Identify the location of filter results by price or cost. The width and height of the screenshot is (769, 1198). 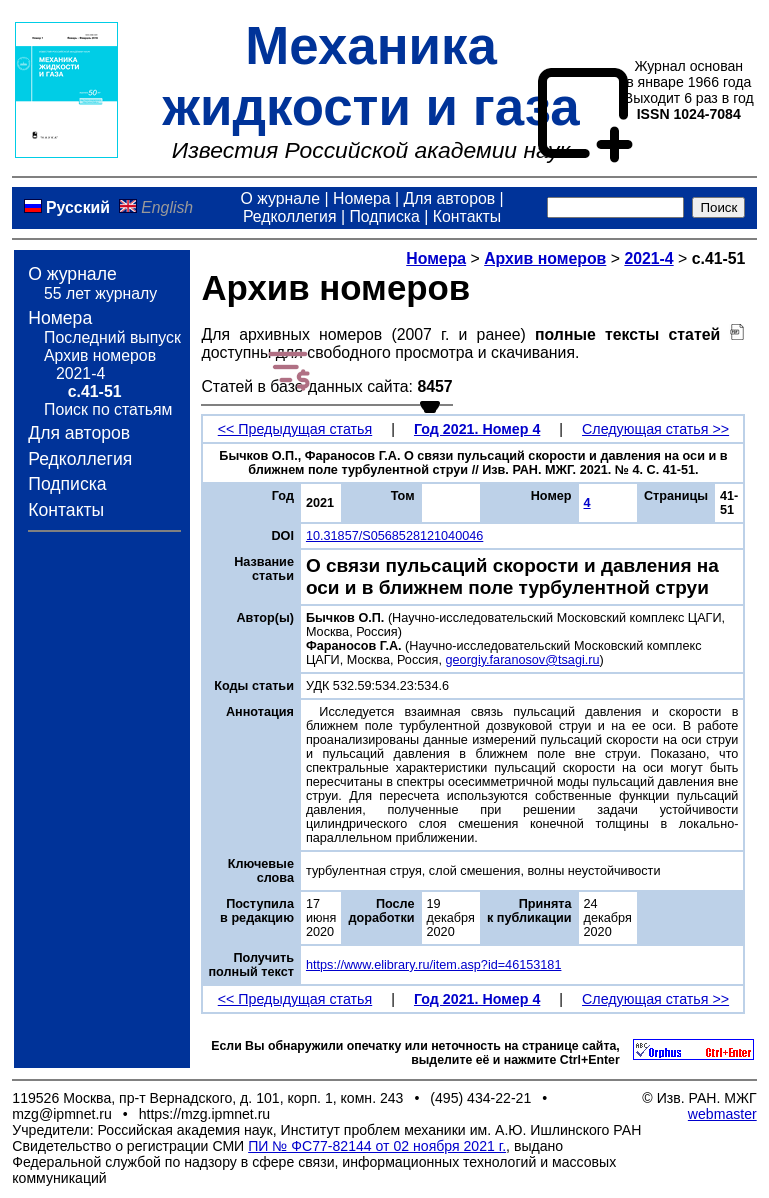
(288, 367).